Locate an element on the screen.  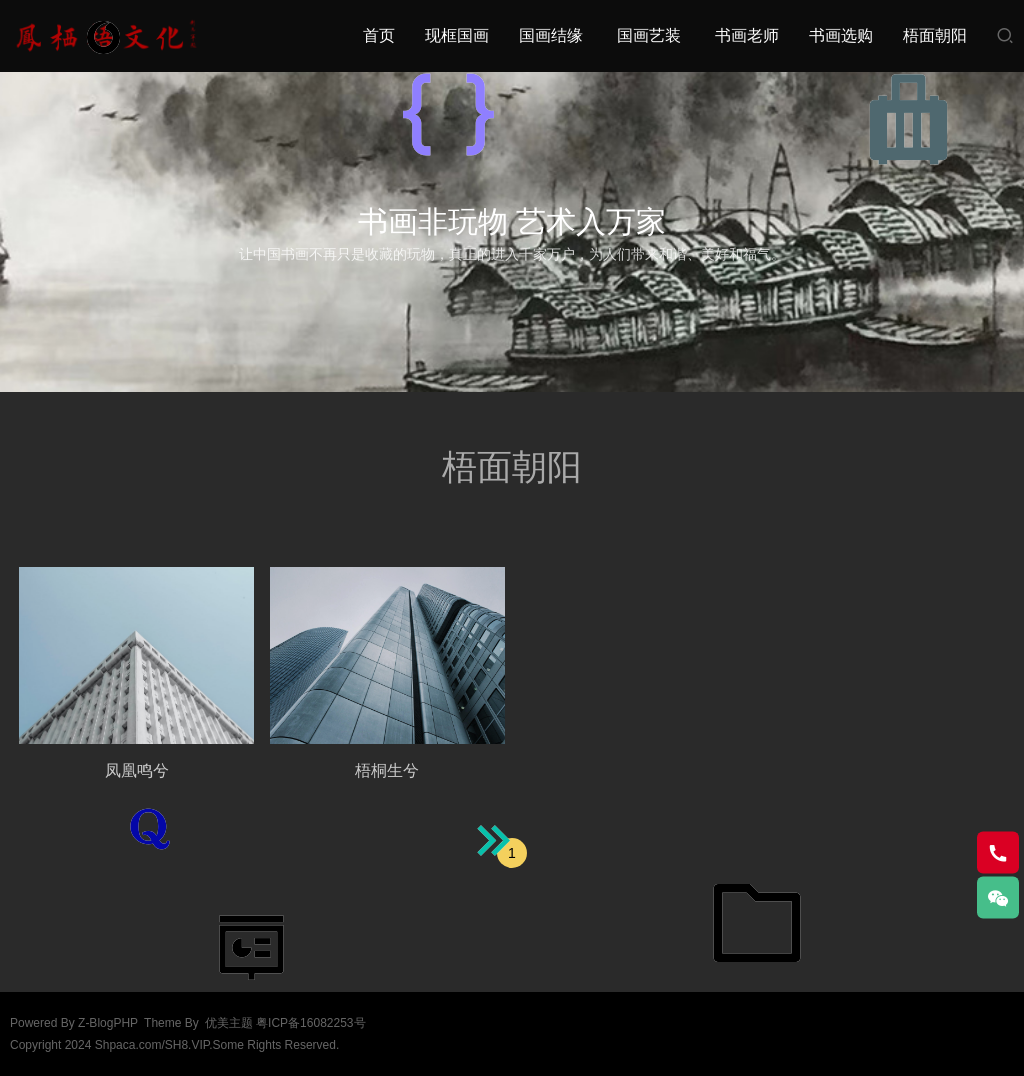
open folder to view files is located at coordinates (757, 923).